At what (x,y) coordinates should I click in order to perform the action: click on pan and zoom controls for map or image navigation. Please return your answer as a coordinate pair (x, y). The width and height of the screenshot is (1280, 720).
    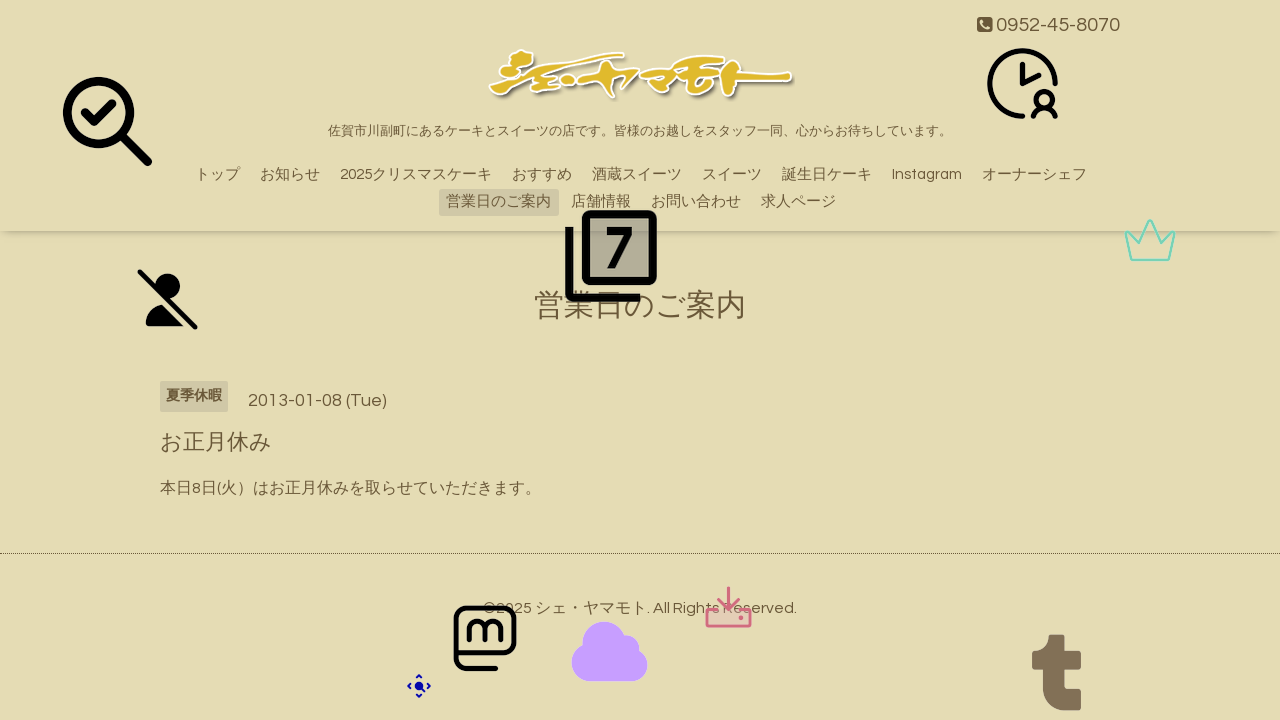
    Looking at the image, I should click on (419, 686).